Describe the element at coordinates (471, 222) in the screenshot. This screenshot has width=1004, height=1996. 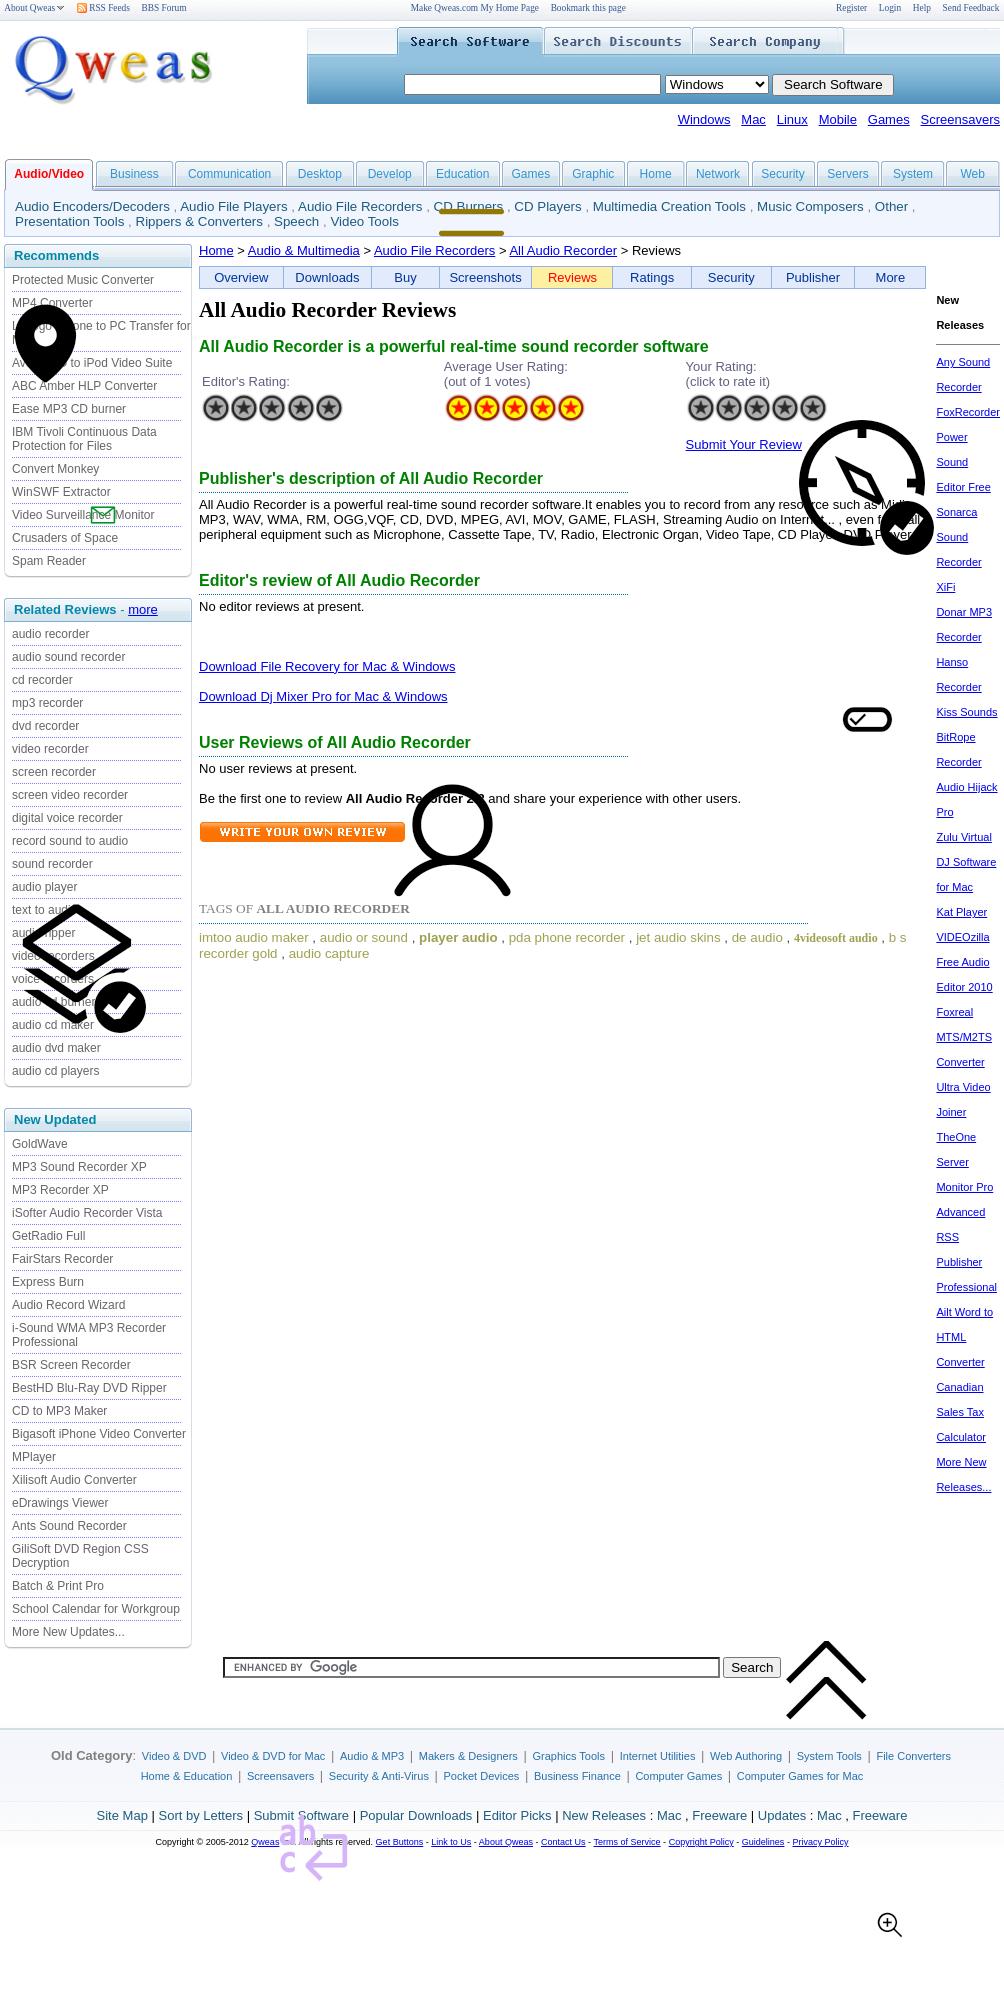
I see `indicates equal value or comparison` at that location.